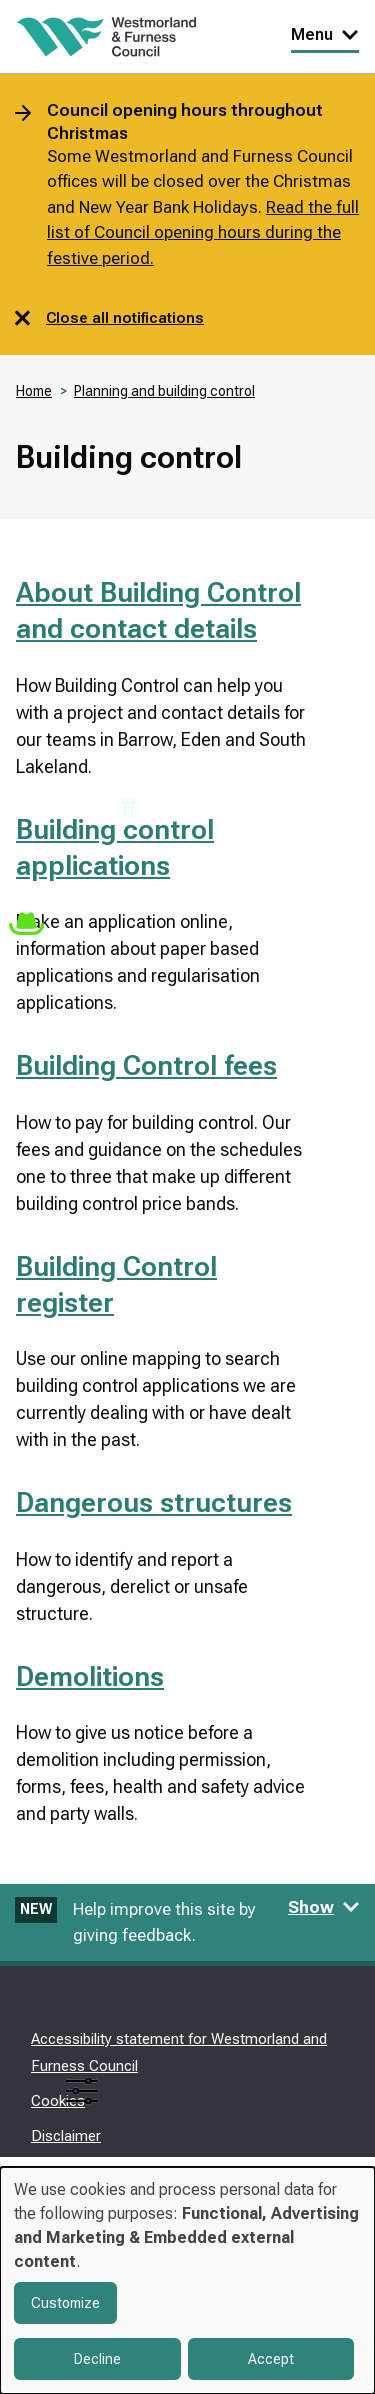 Image resolution: width=375 pixels, height=2394 pixels. I want to click on toggle flashlight on/off, so click(128, 807).